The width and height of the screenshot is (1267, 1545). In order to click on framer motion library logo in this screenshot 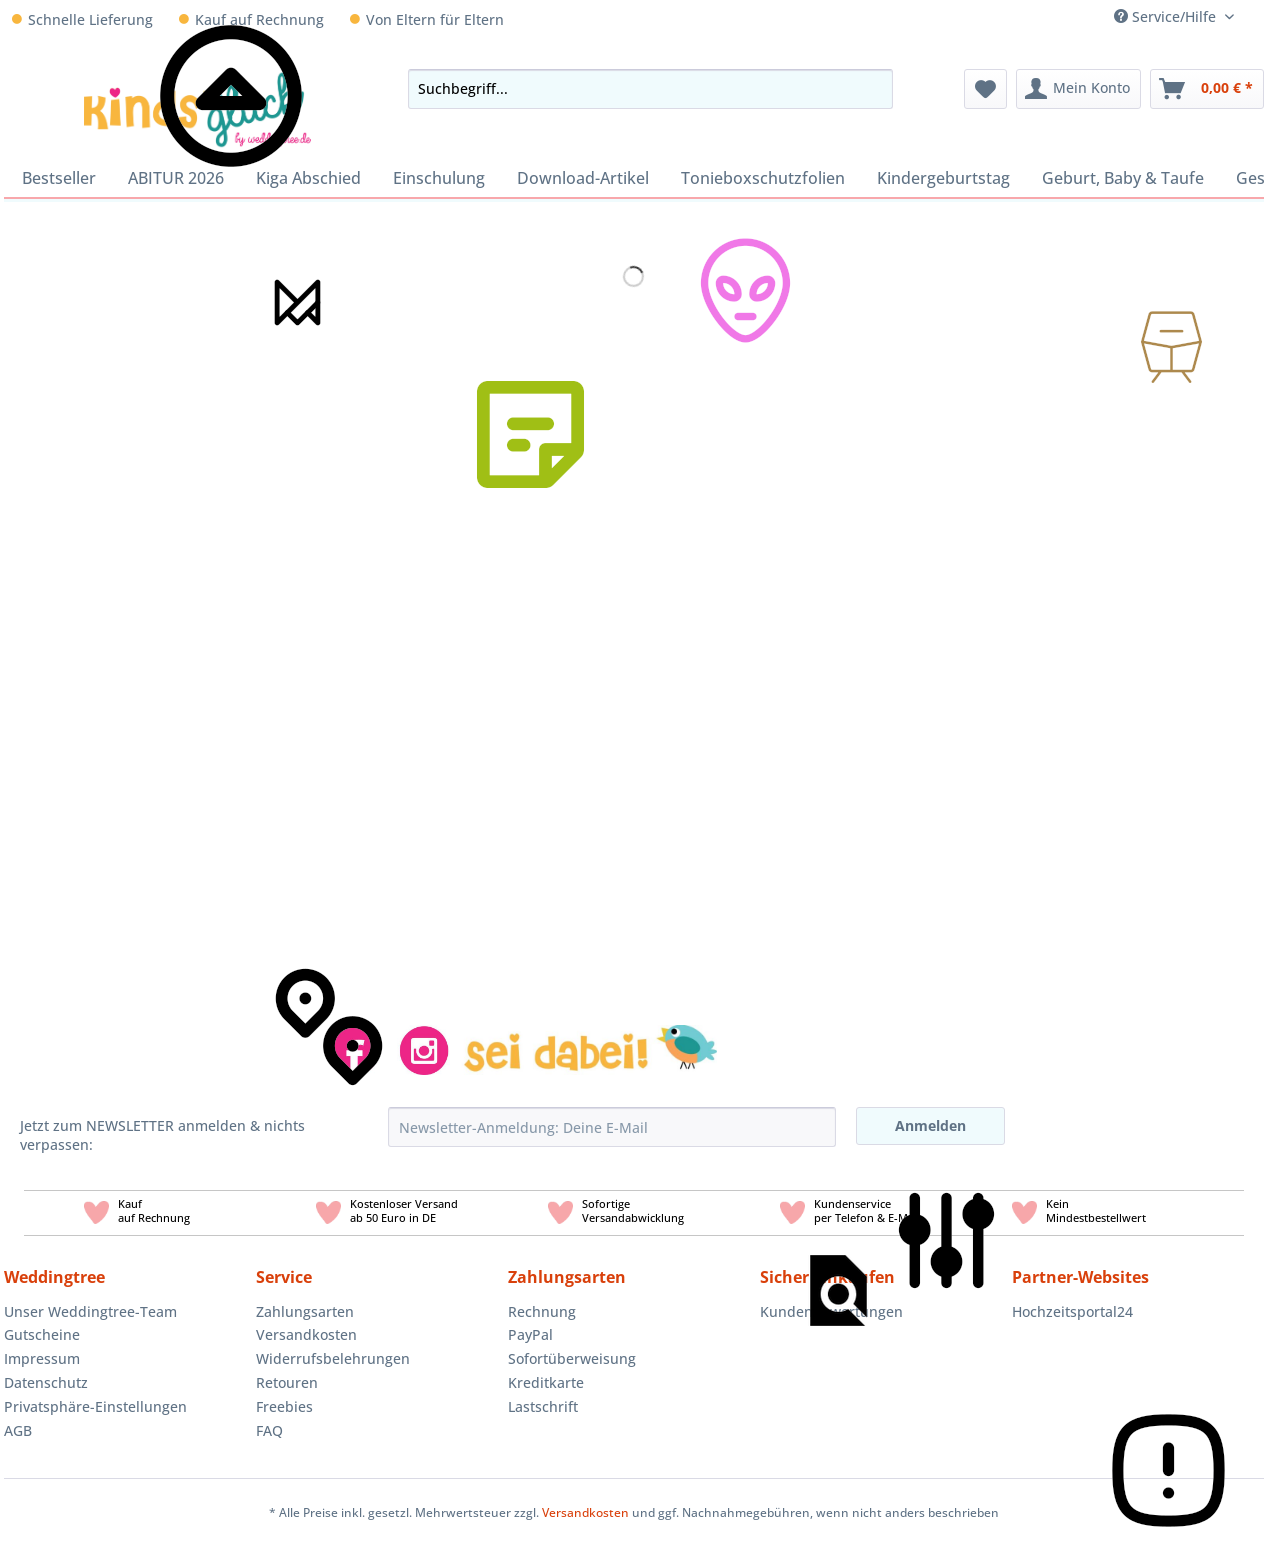, I will do `click(297, 302)`.